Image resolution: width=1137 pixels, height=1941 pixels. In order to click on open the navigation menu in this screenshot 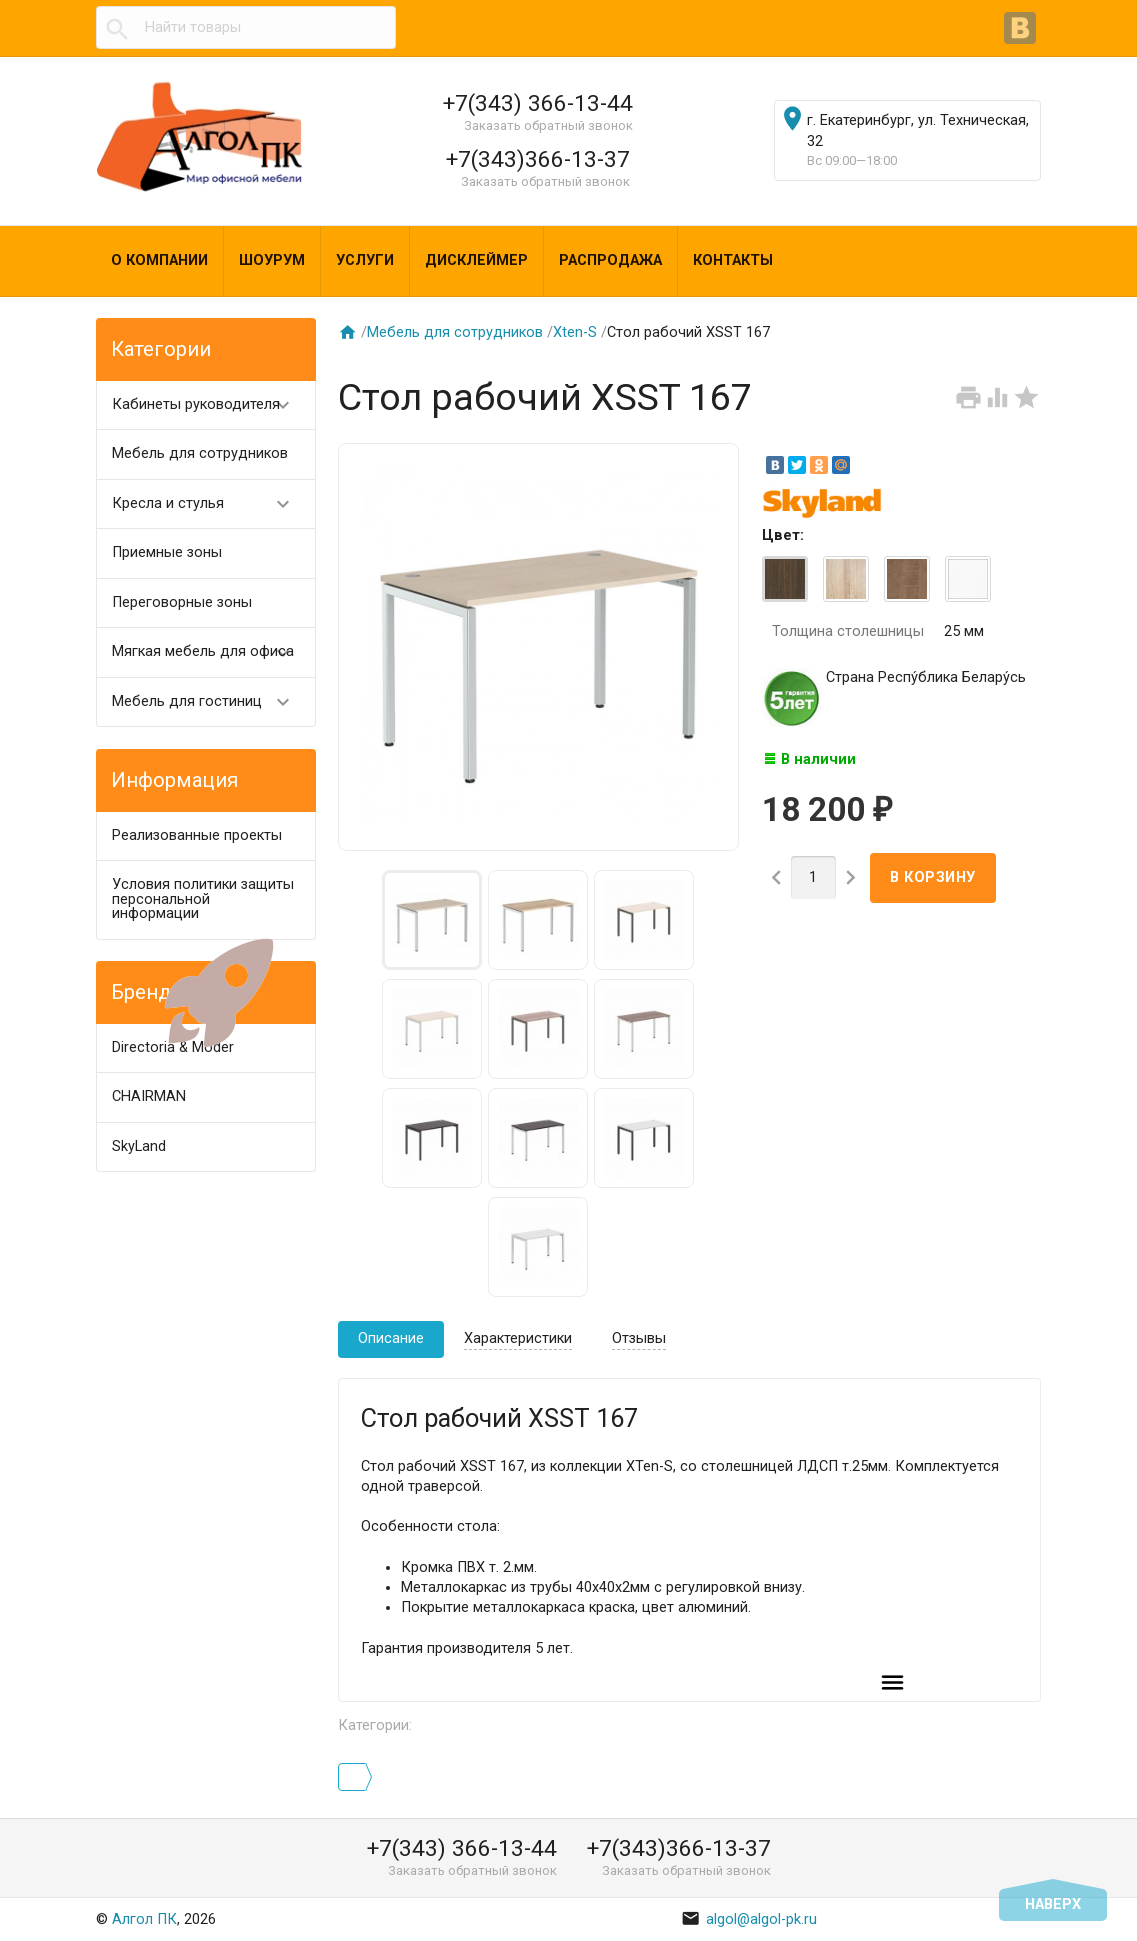, I will do `click(892, 1682)`.